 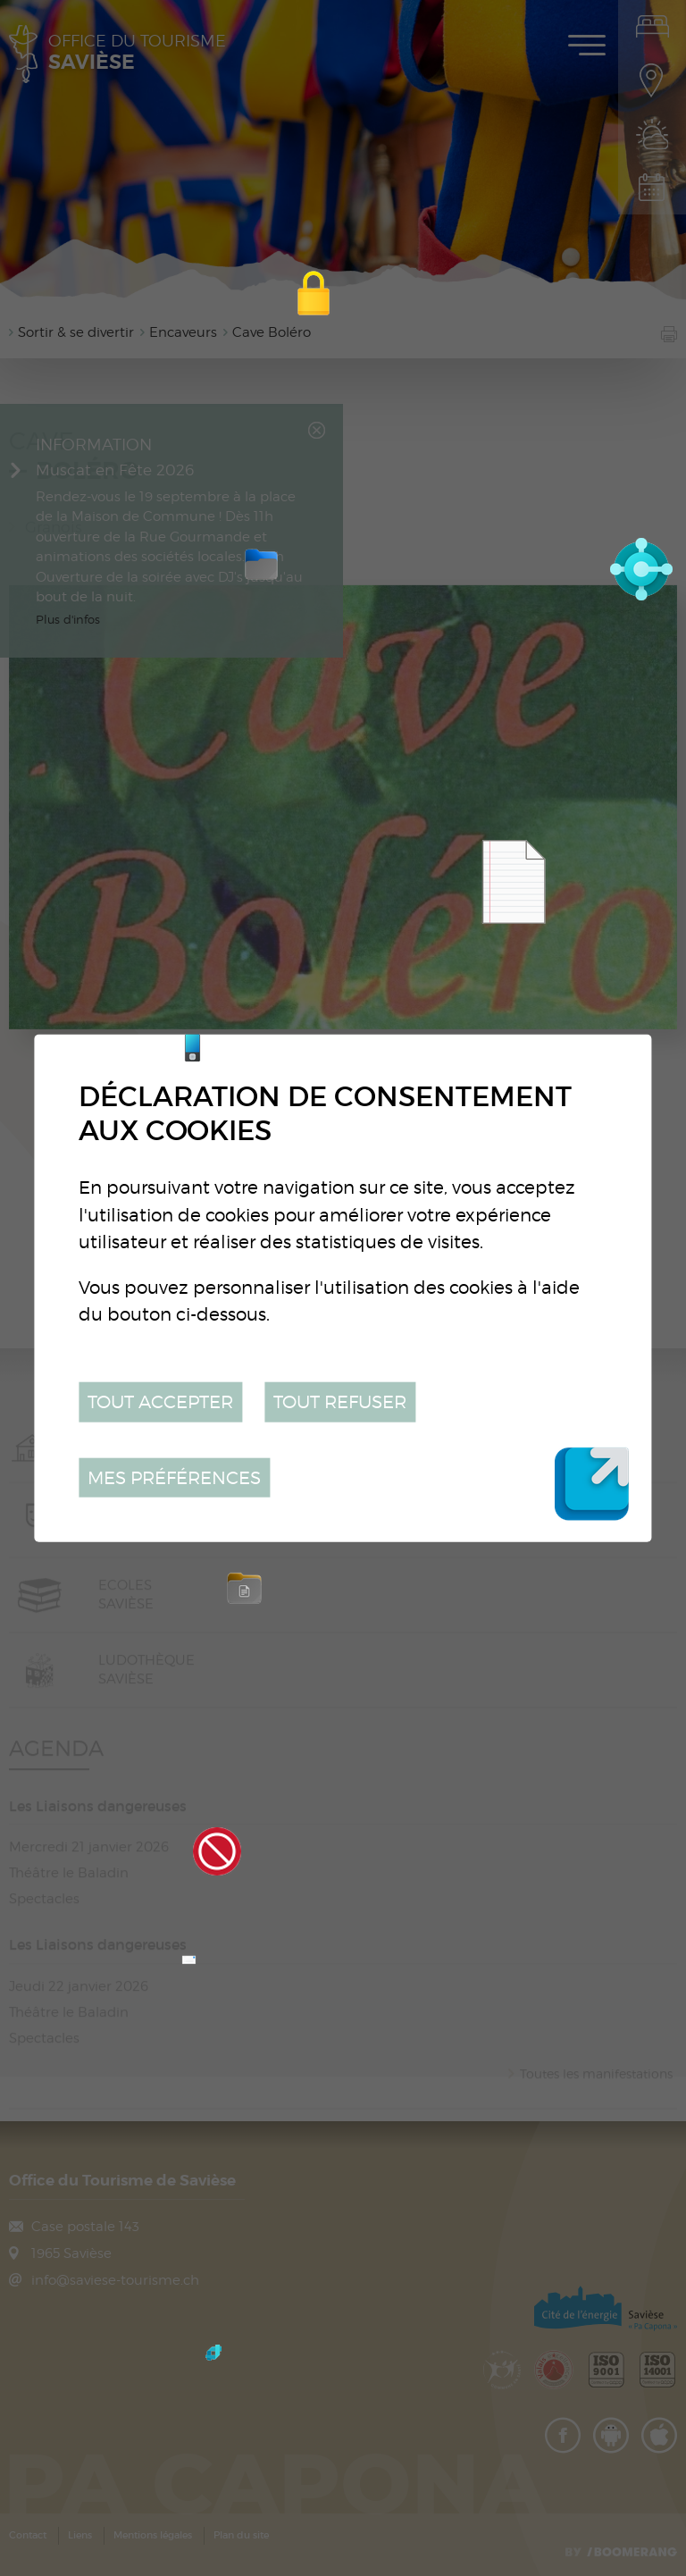 I want to click on access portable media player settings, so click(x=192, y=1047).